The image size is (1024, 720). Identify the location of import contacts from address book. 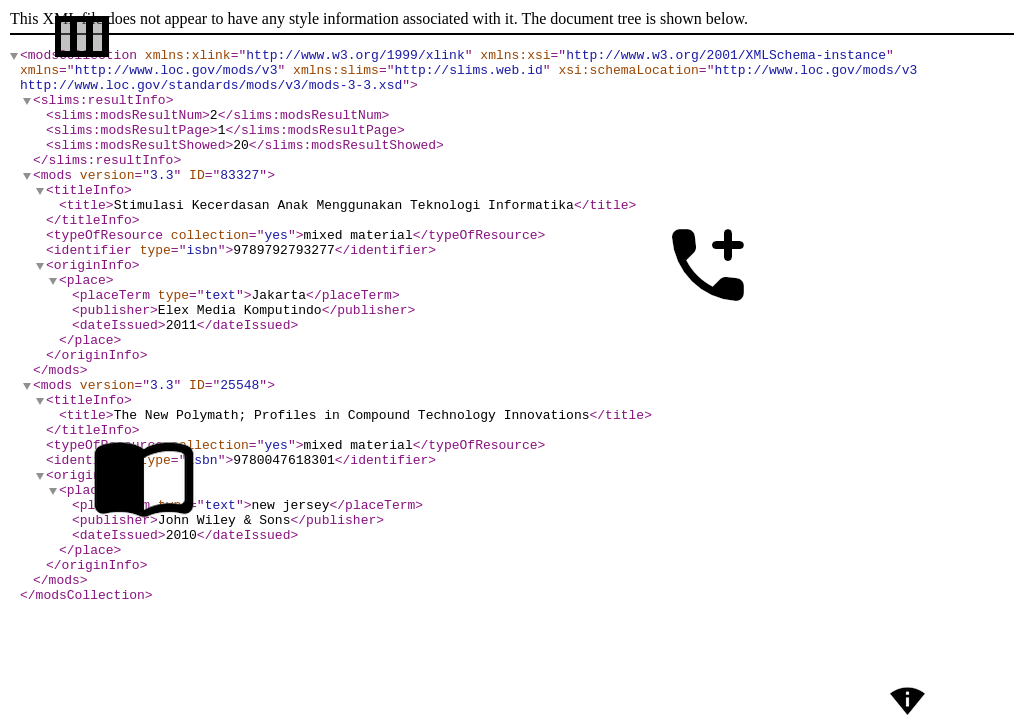
(144, 476).